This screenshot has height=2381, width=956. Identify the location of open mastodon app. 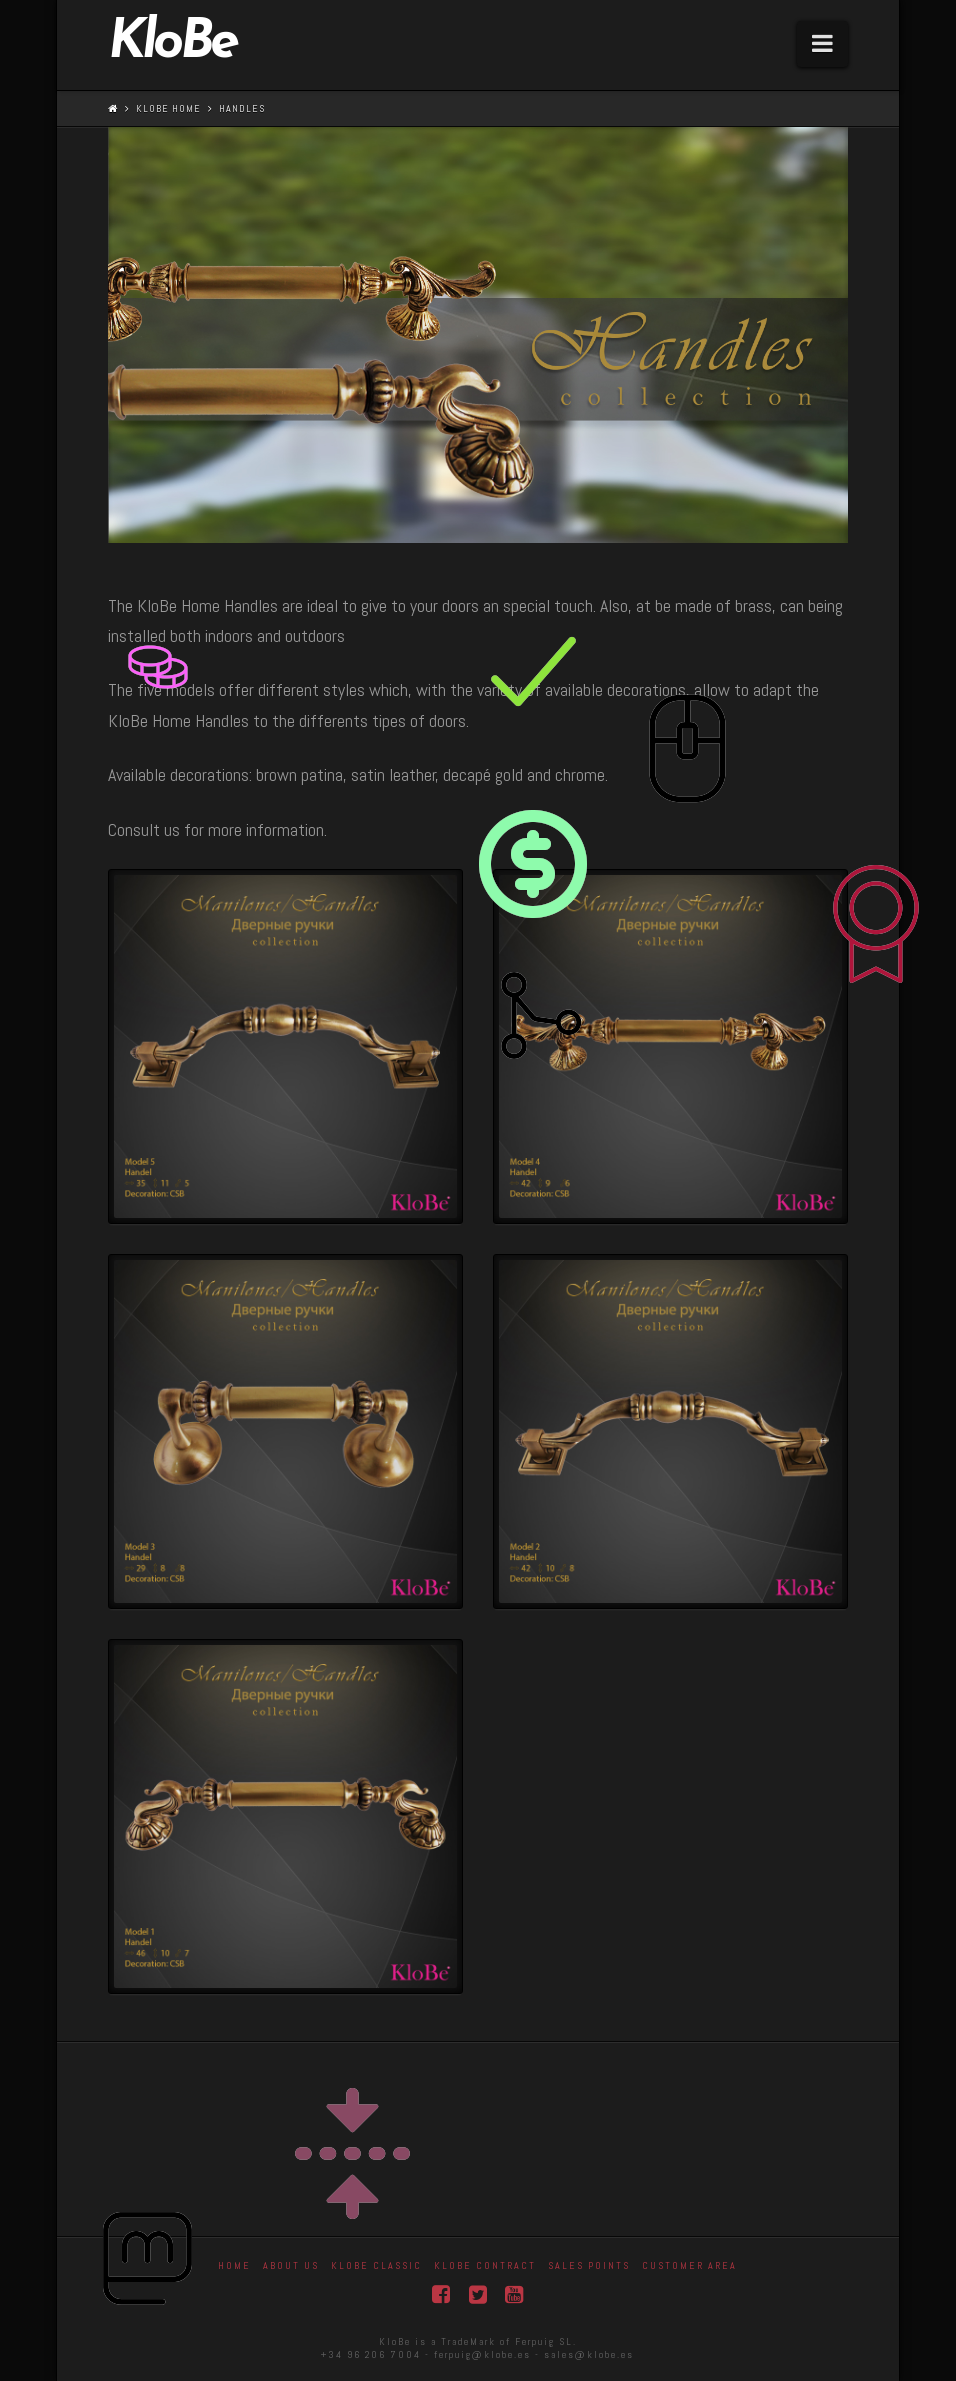
(147, 2256).